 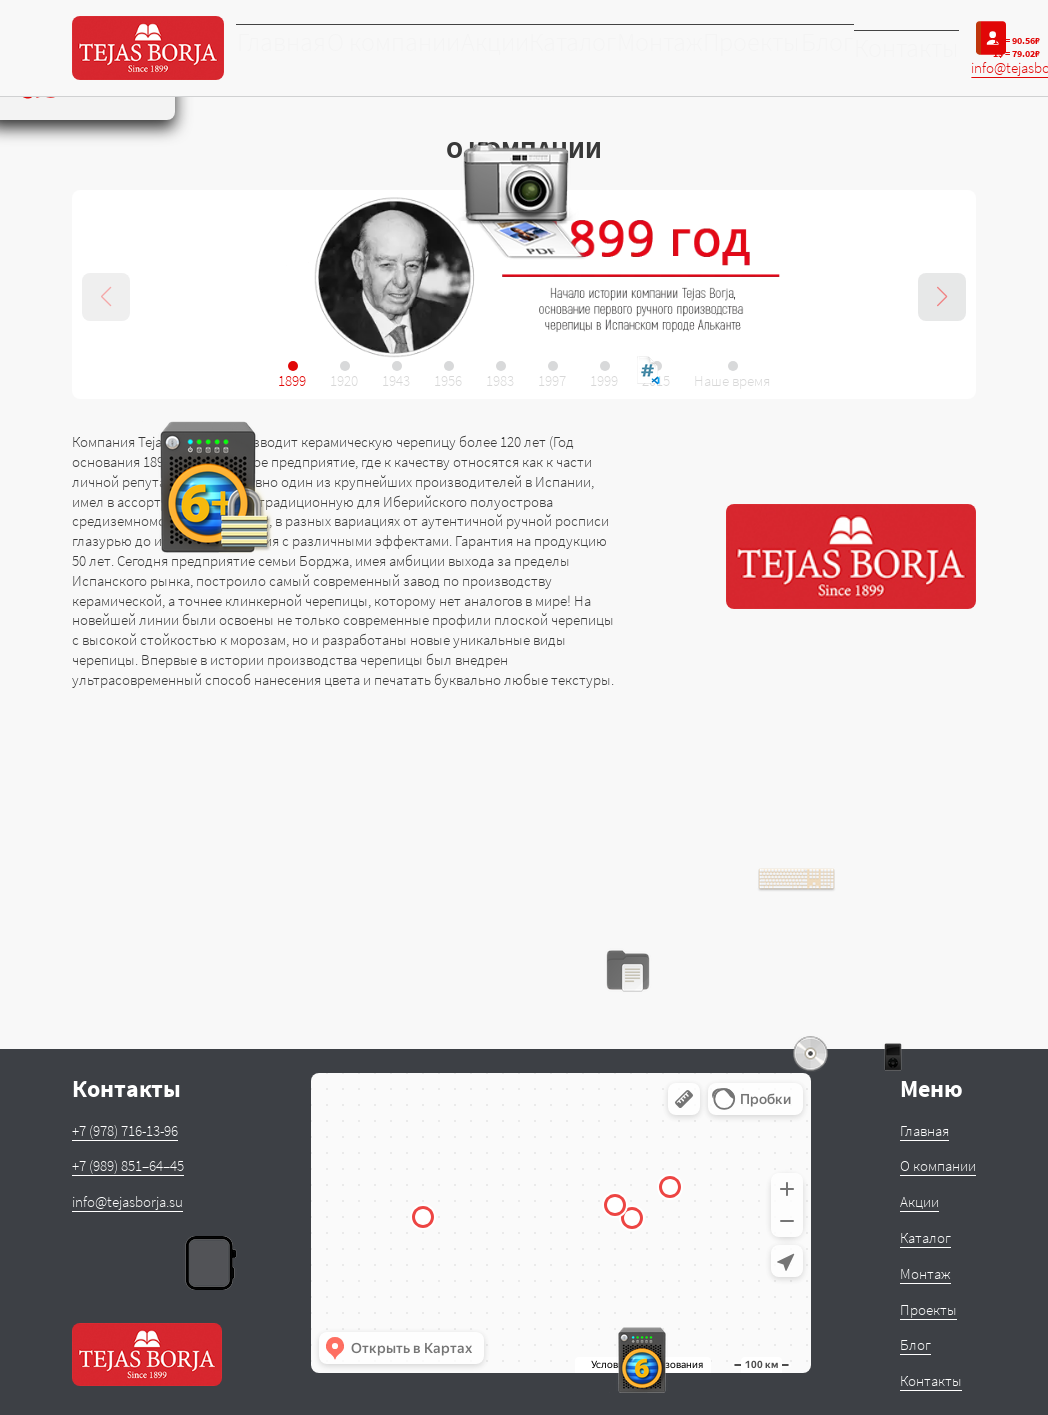 I want to click on open or edit a CSS stylesheet file, so click(x=647, y=370).